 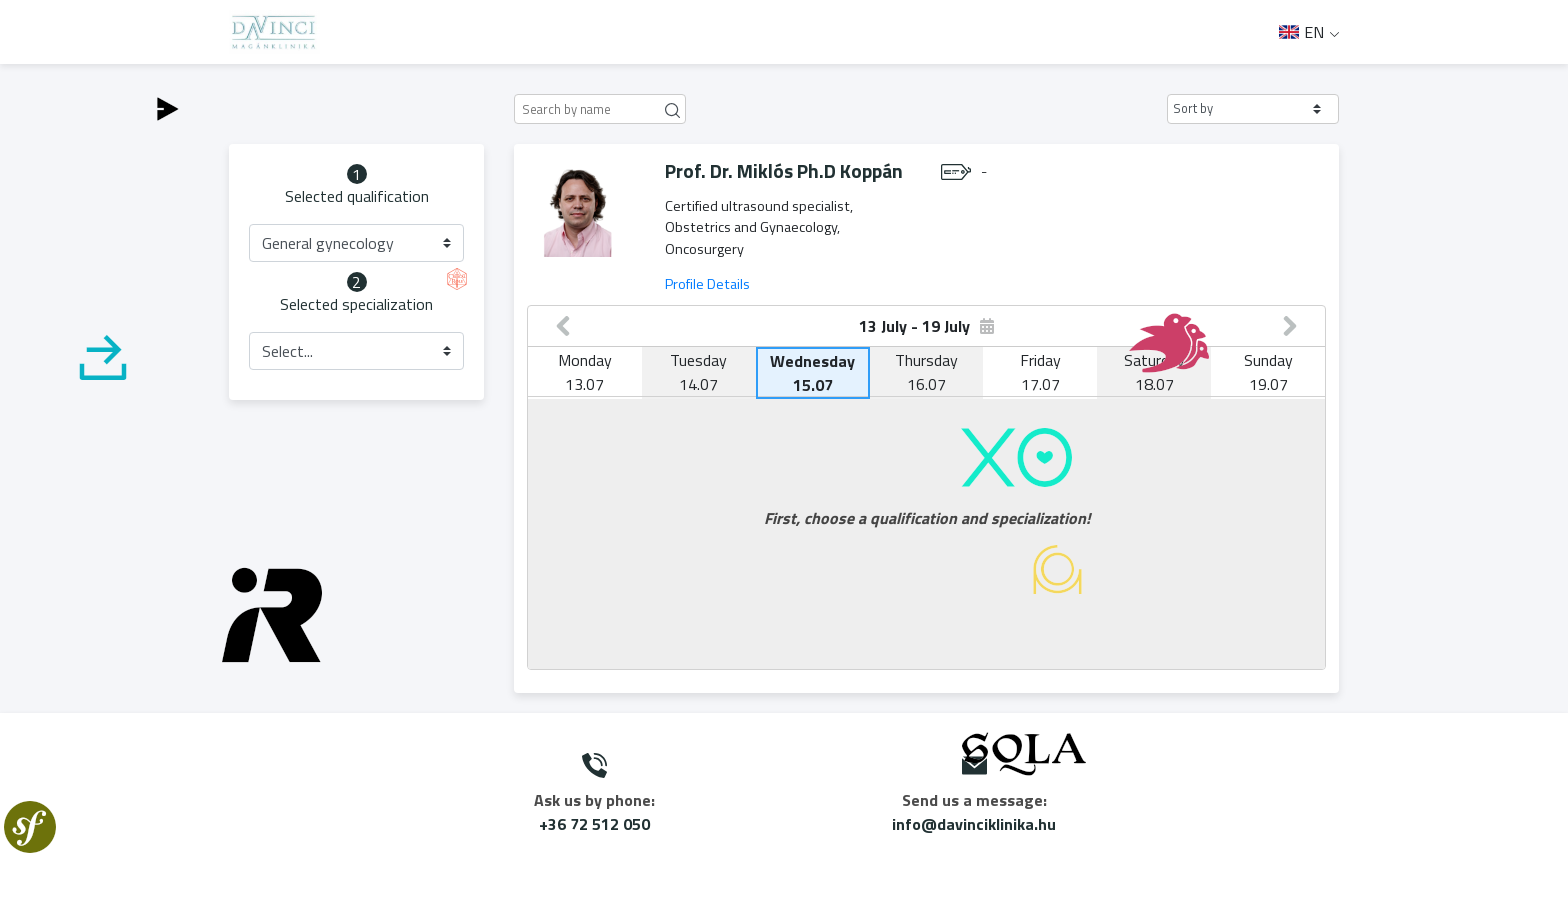 What do you see at coordinates (272, 615) in the screenshot?
I see `open the iRobot app` at bounding box center [272, 615].